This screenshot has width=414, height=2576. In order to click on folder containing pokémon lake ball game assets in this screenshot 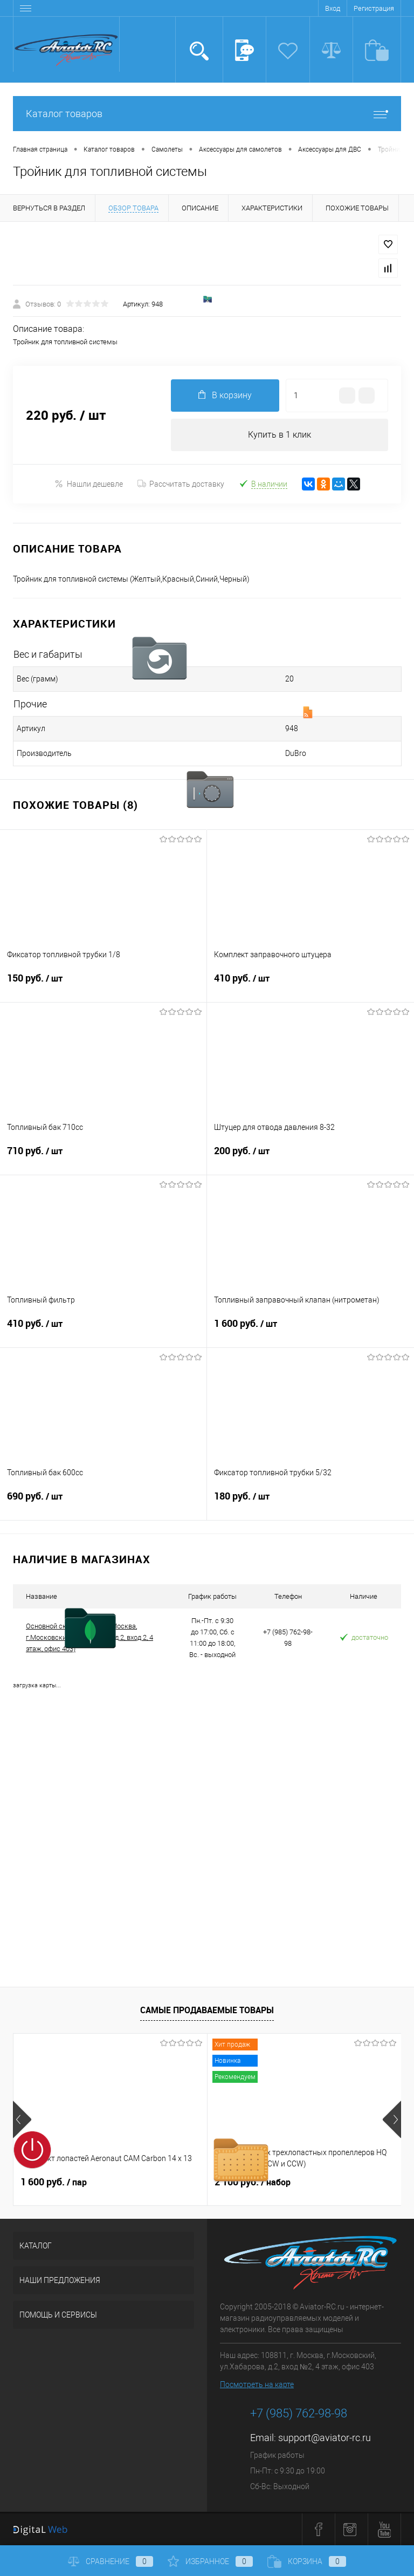, I will do `click(208, 299)`.